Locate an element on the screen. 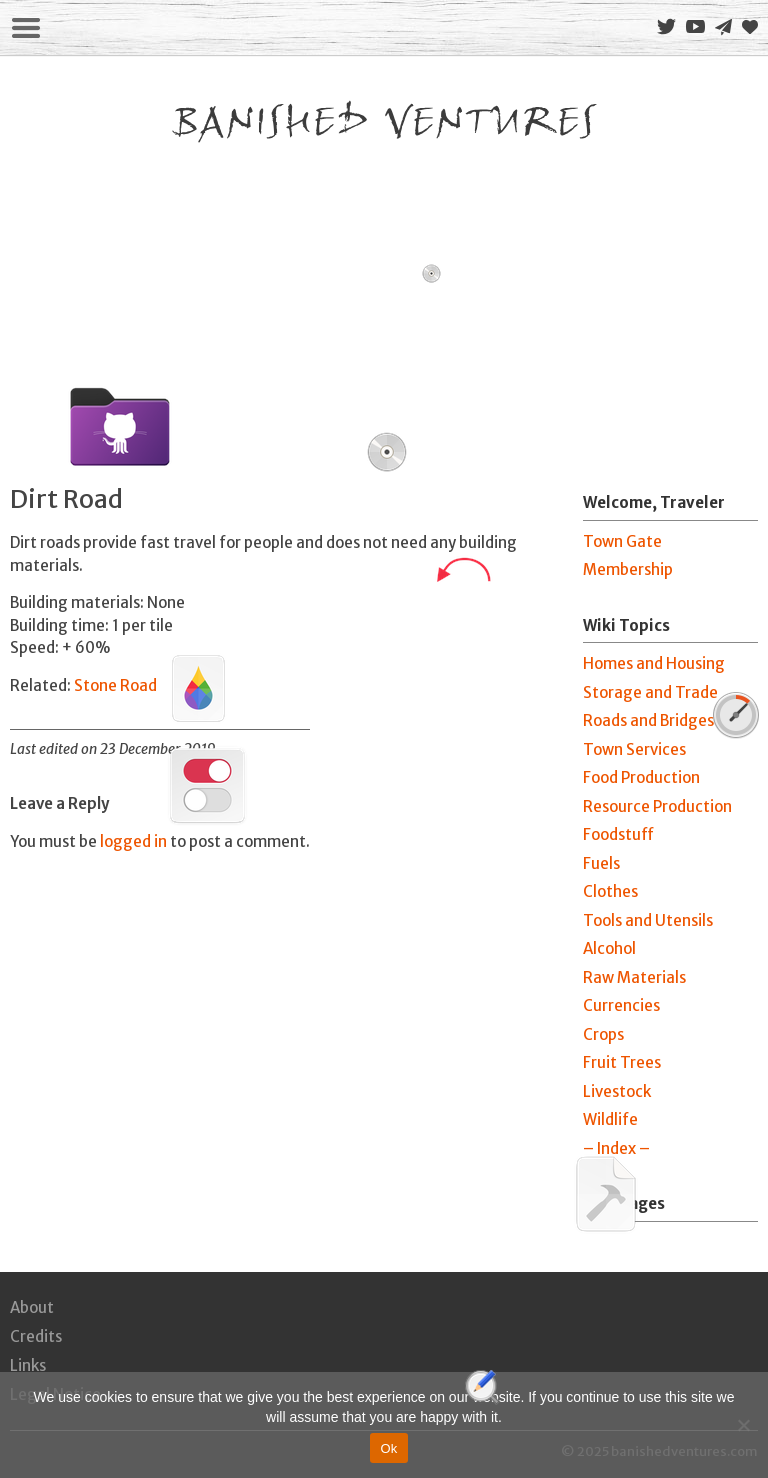  open github repository folder is located at coordinates (119, 429).